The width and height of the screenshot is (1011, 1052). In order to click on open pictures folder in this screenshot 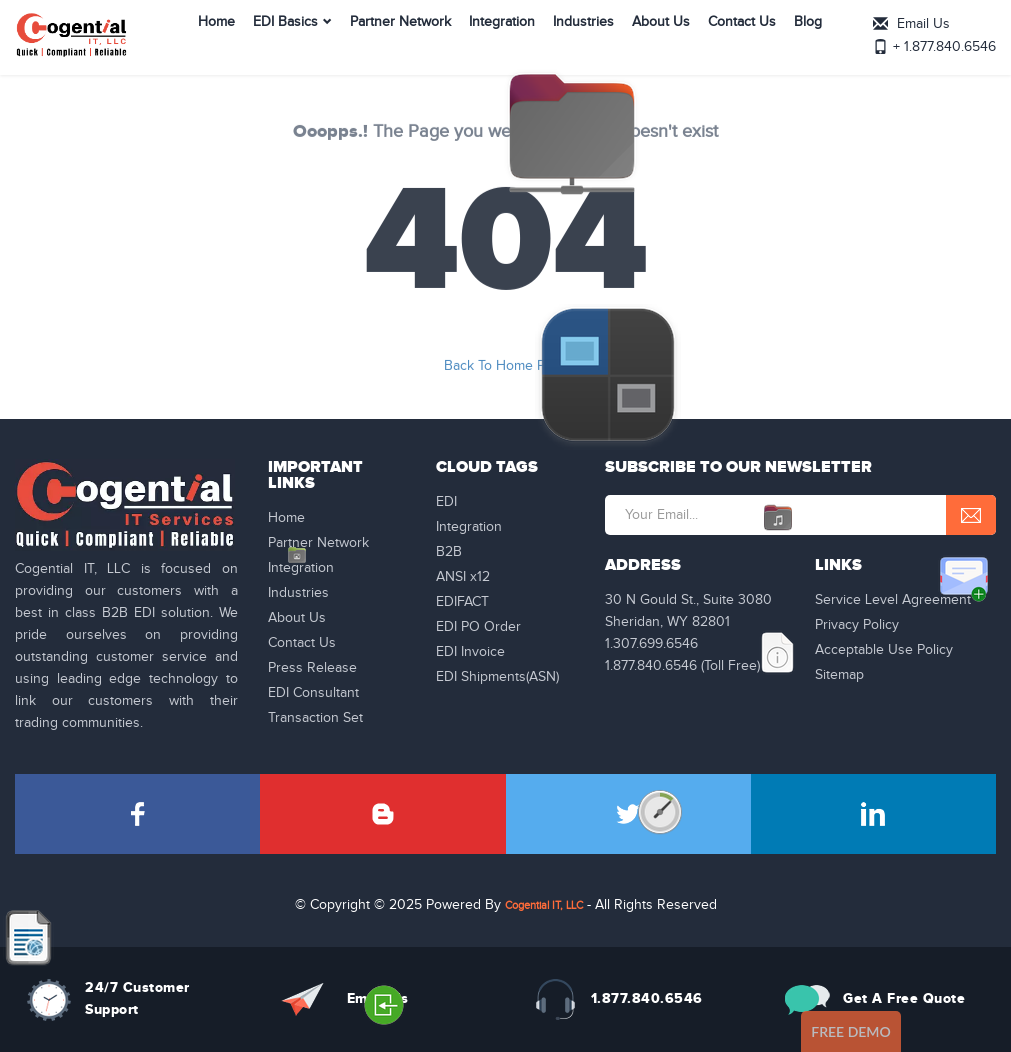, I will do `click(297, 555)`.